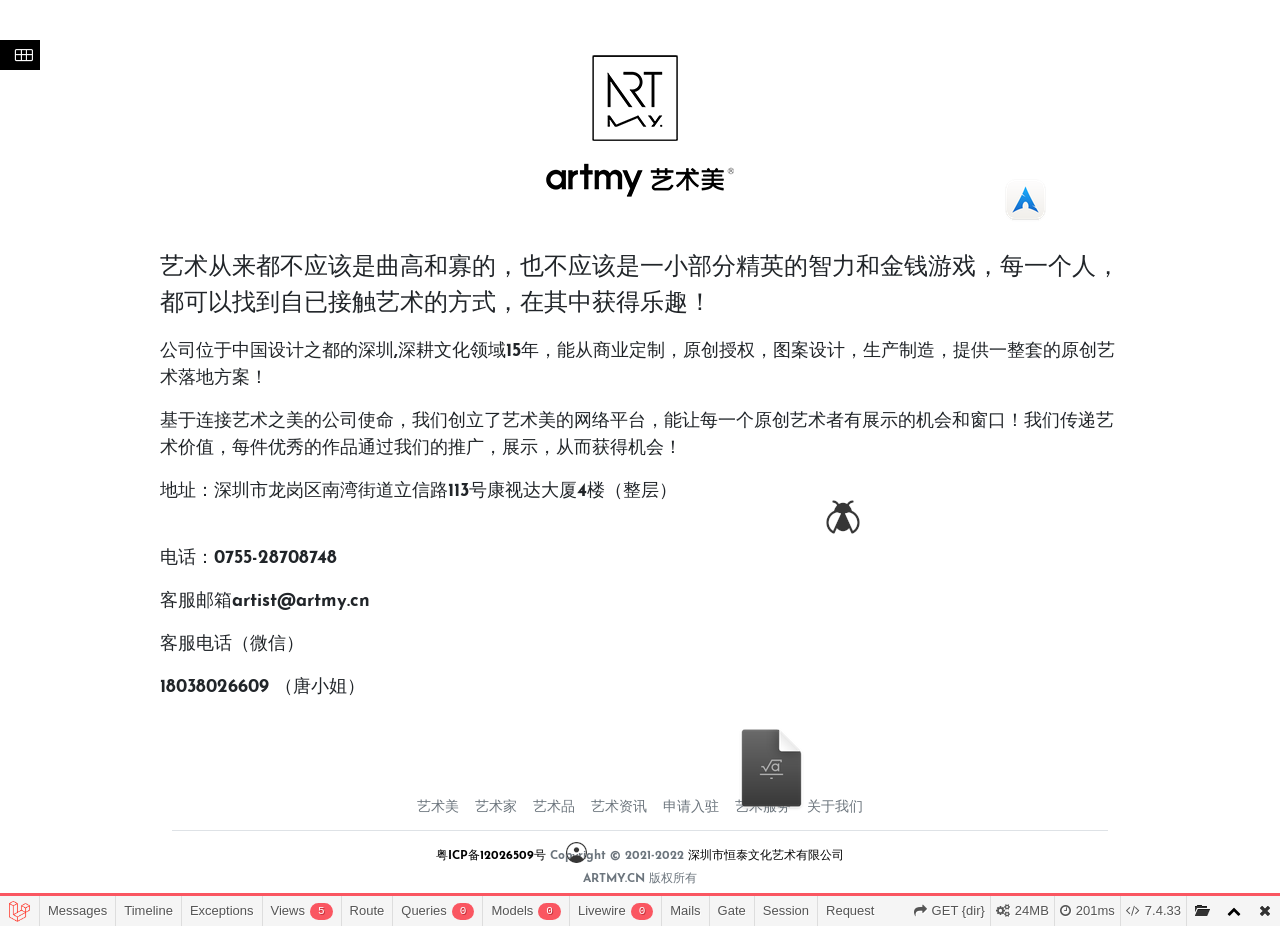 This screenshot has height=926, width=1280. Describe the element at coordinates (843, 517) in the screenshot. I see `report a bug or issue` at that location.